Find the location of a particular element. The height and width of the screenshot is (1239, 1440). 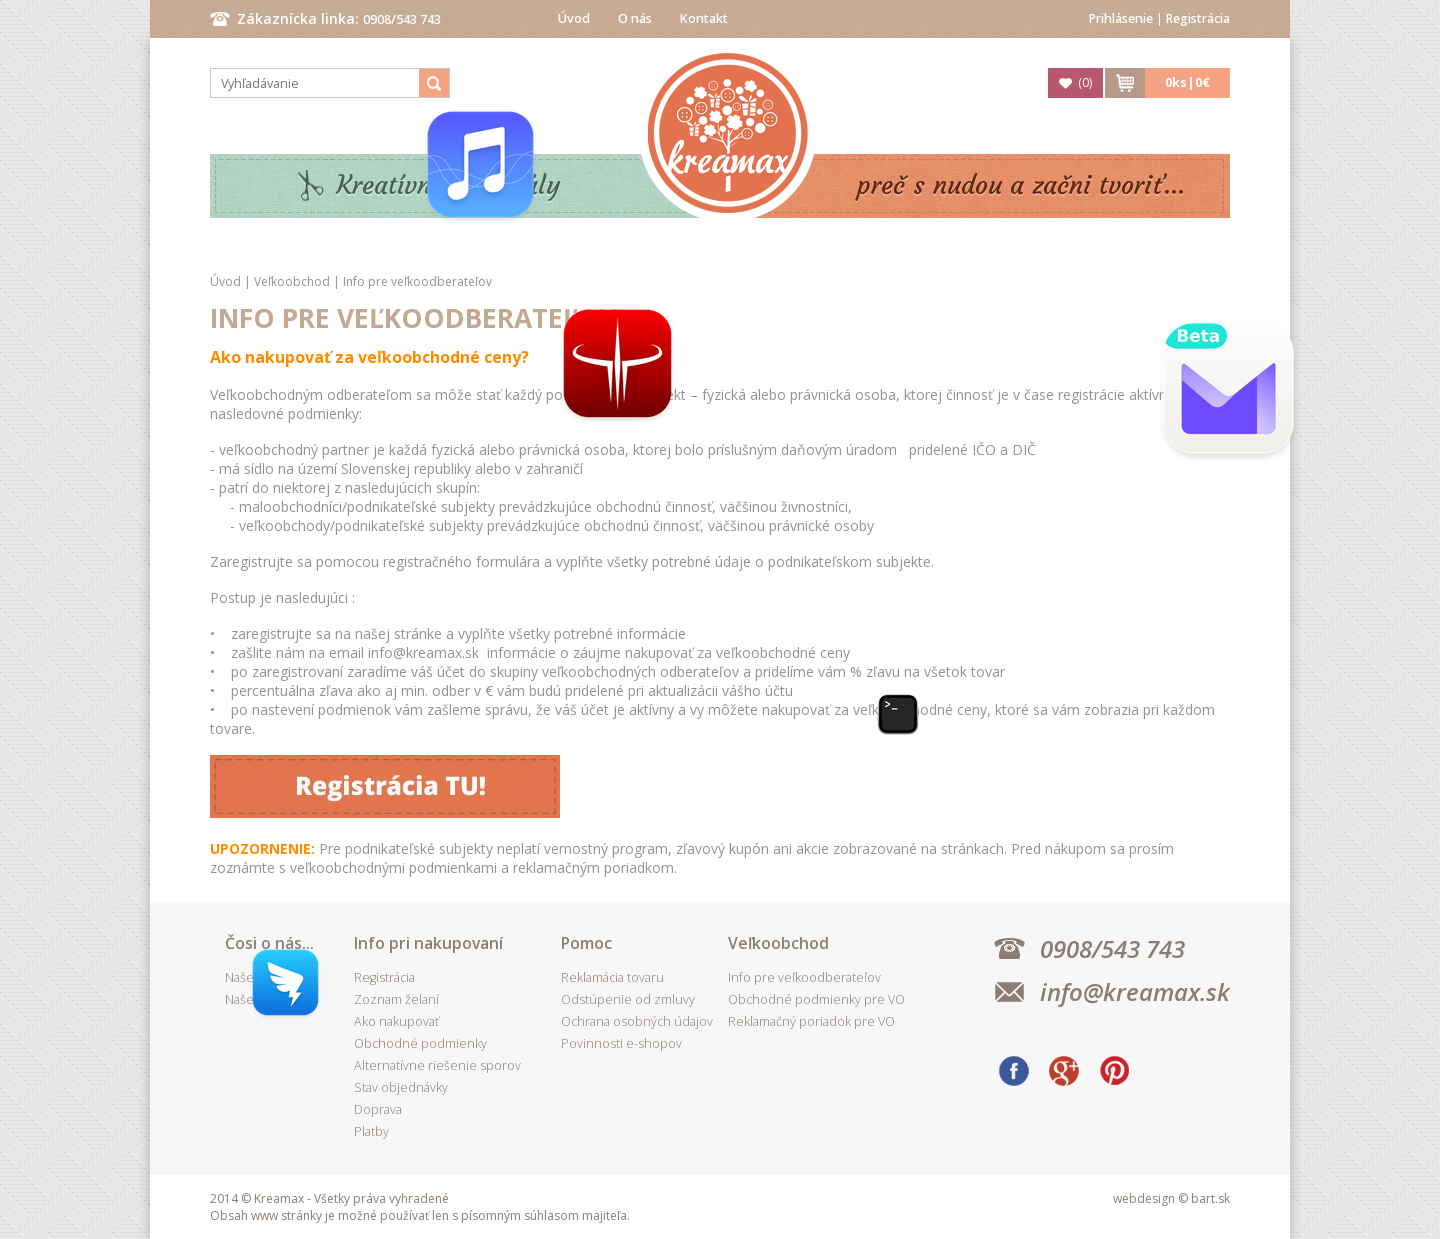

open audacity audio editor is located at coordinates (480, 164).